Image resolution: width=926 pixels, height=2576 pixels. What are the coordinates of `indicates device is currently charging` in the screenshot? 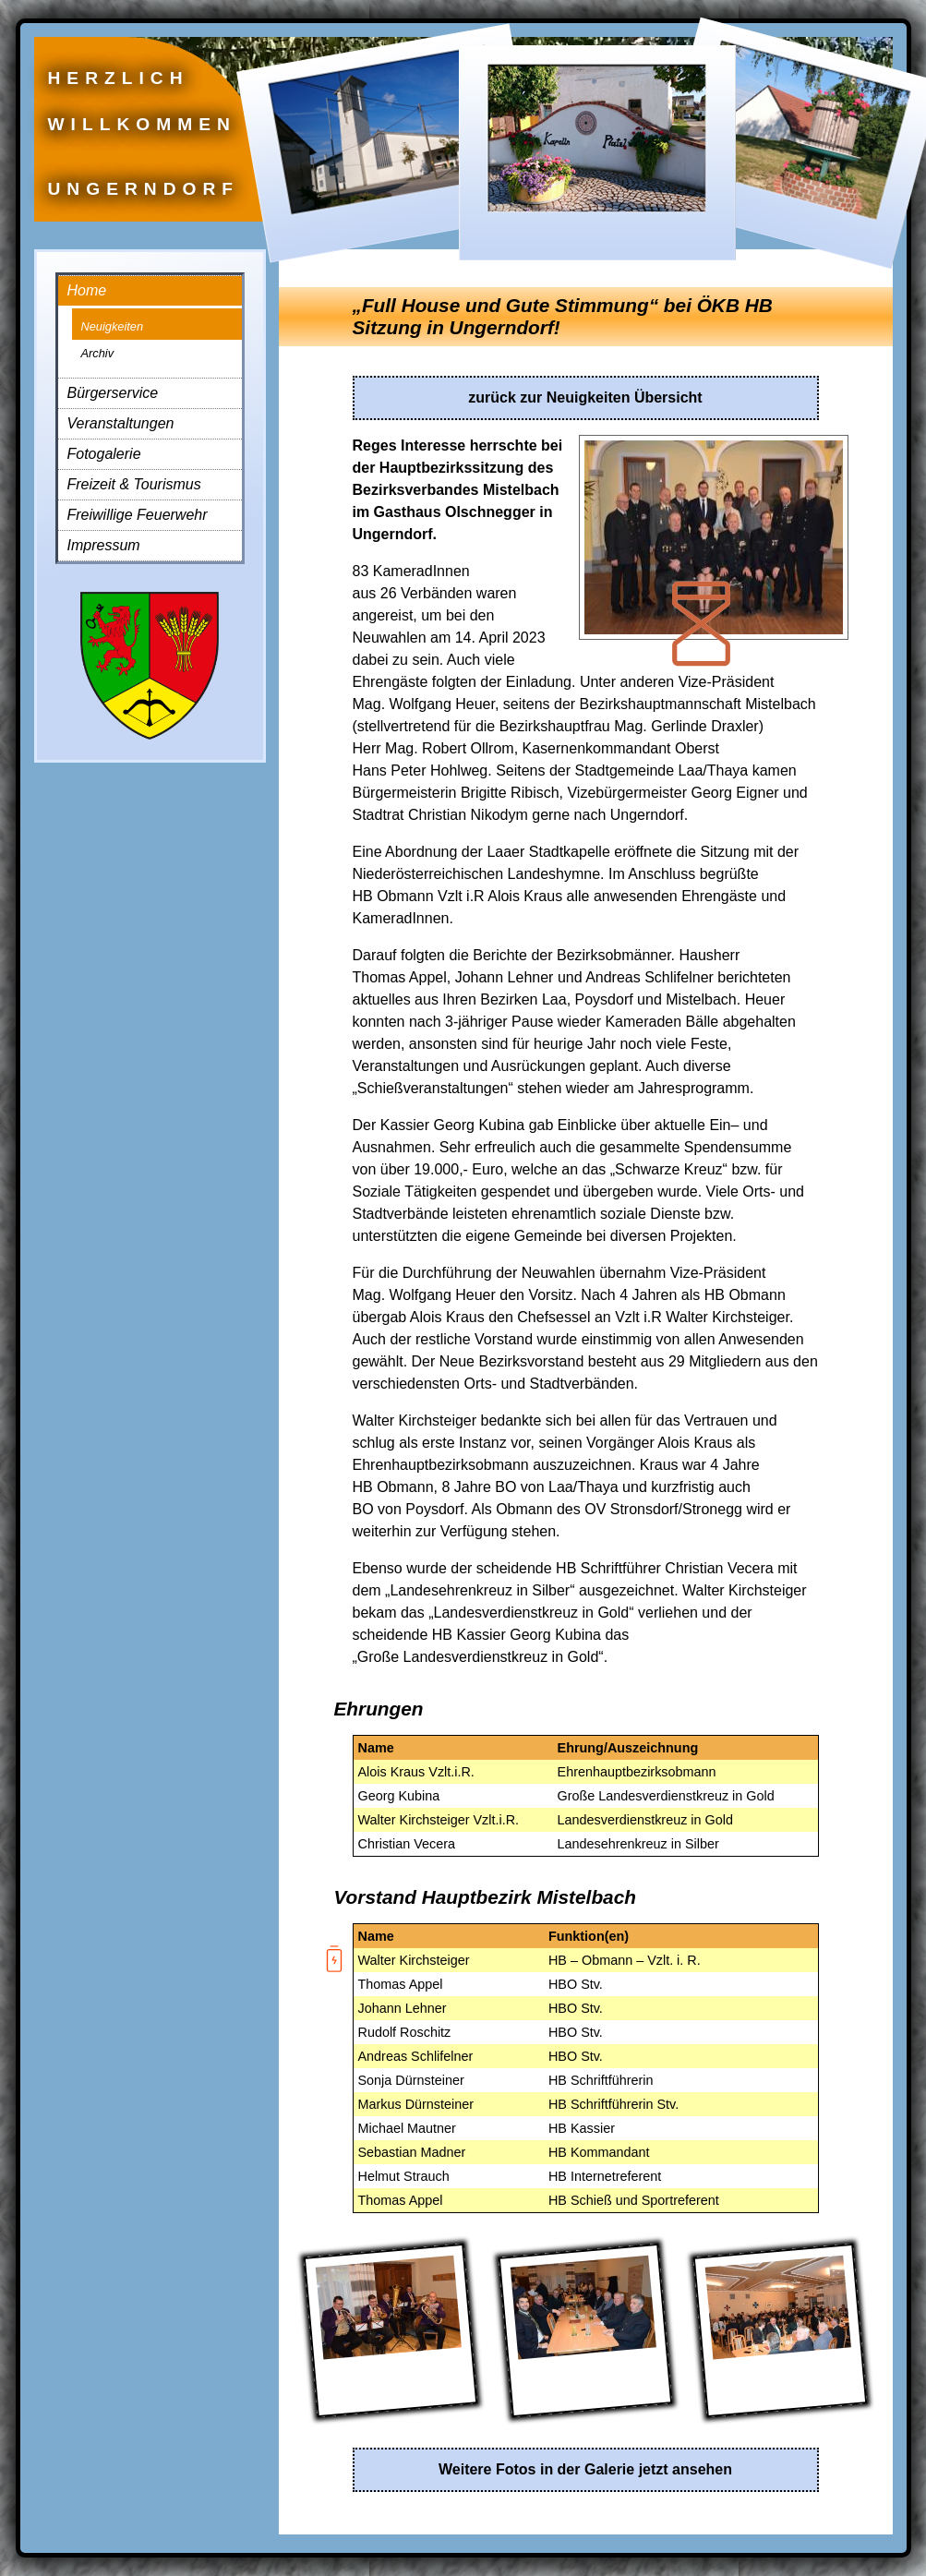 It's located at (334, 1959).